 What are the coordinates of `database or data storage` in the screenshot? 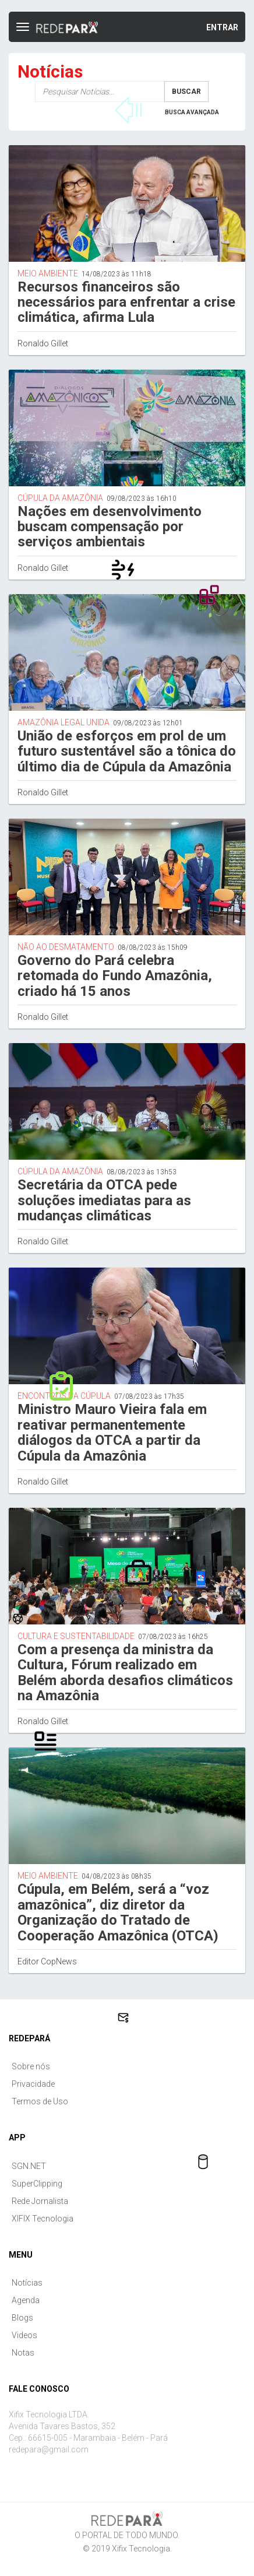 It's located at (203, 2161).